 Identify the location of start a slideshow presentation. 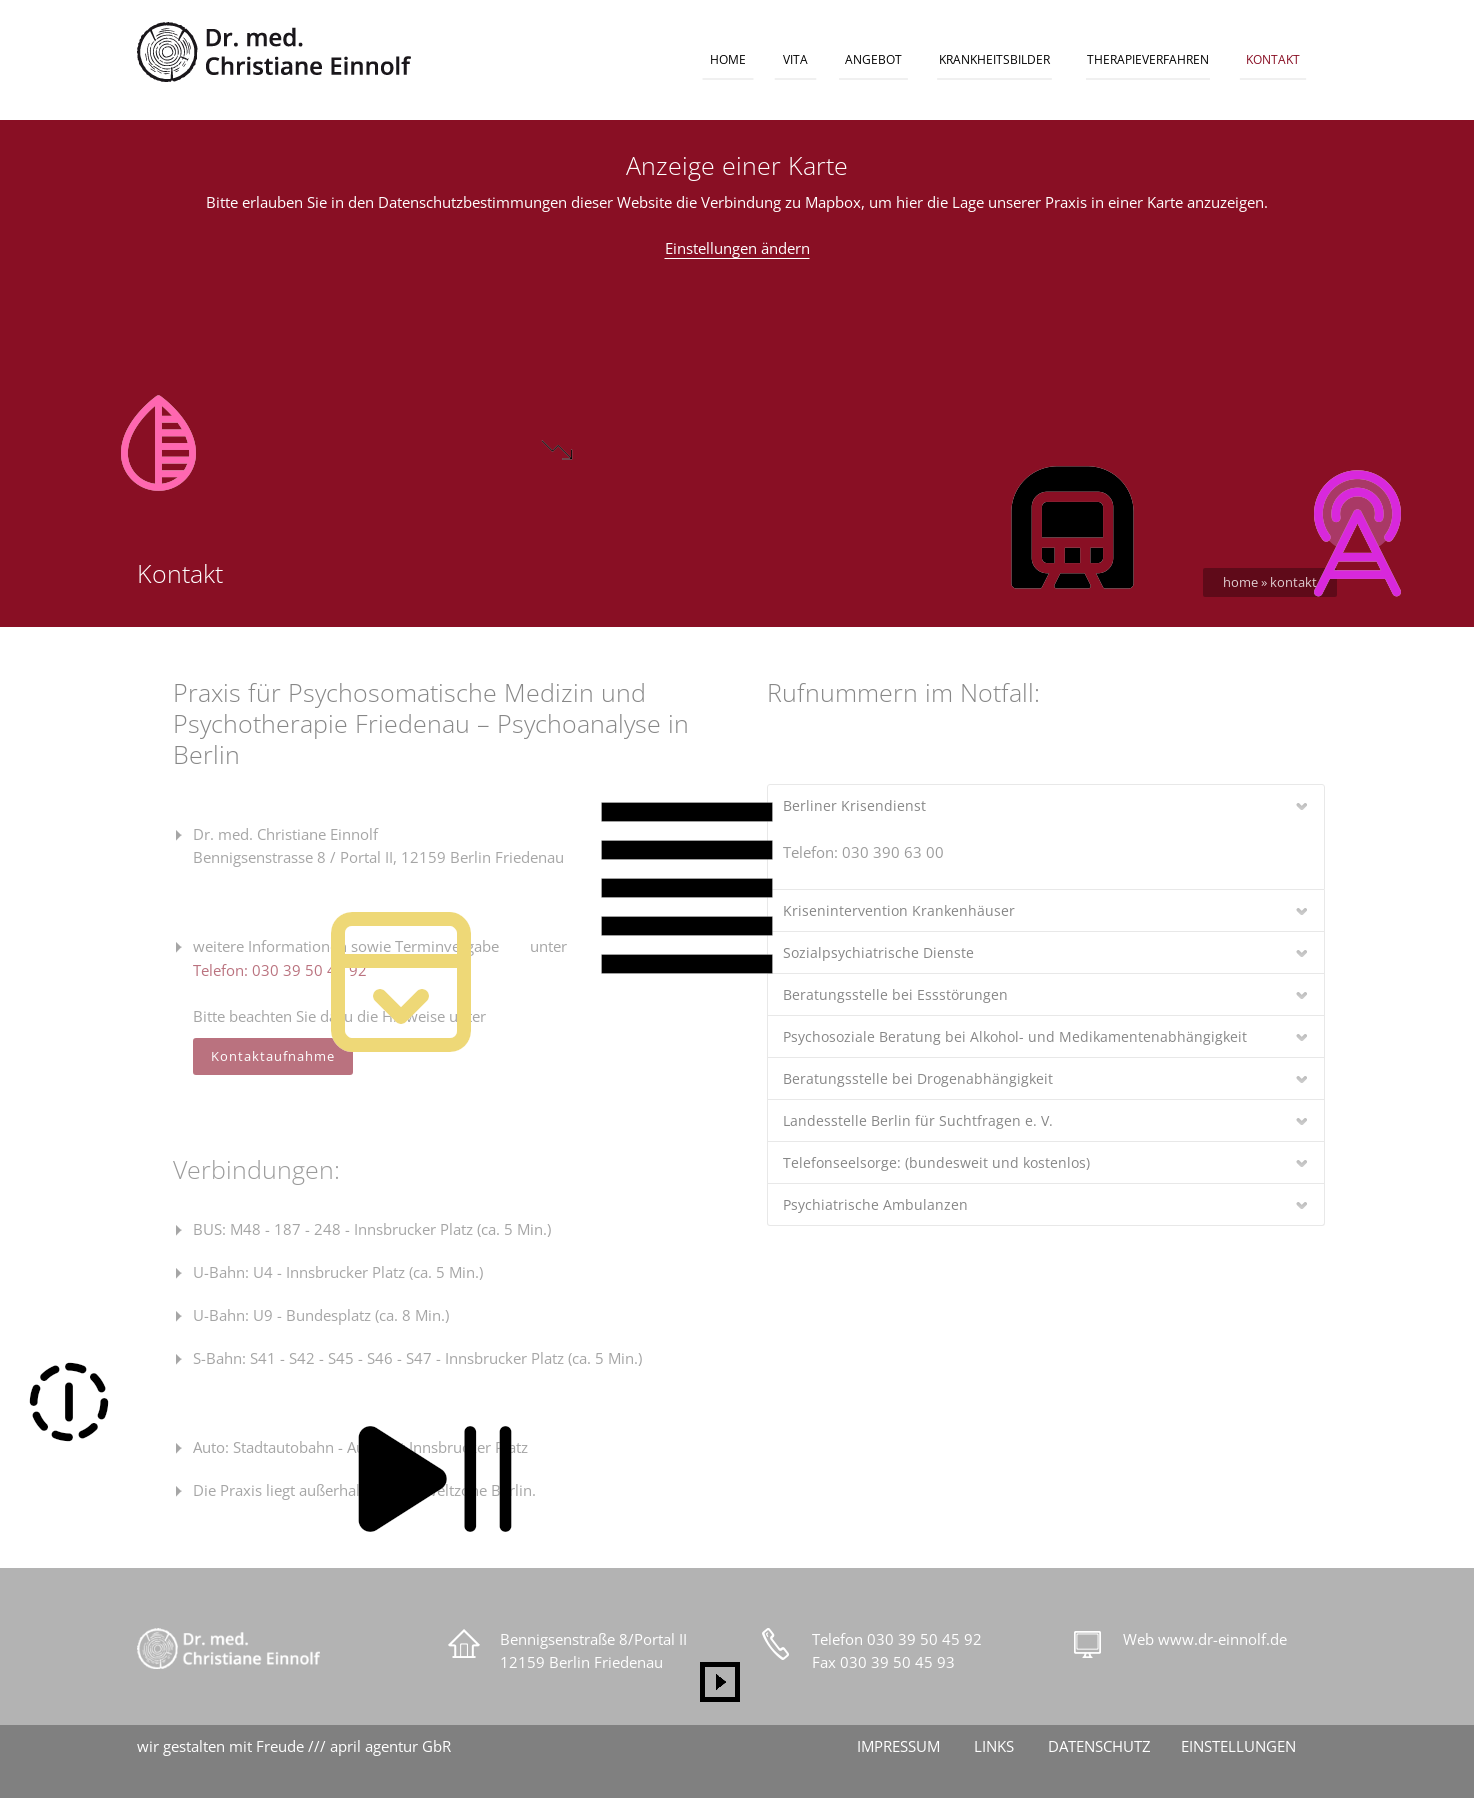
(720, 1682).